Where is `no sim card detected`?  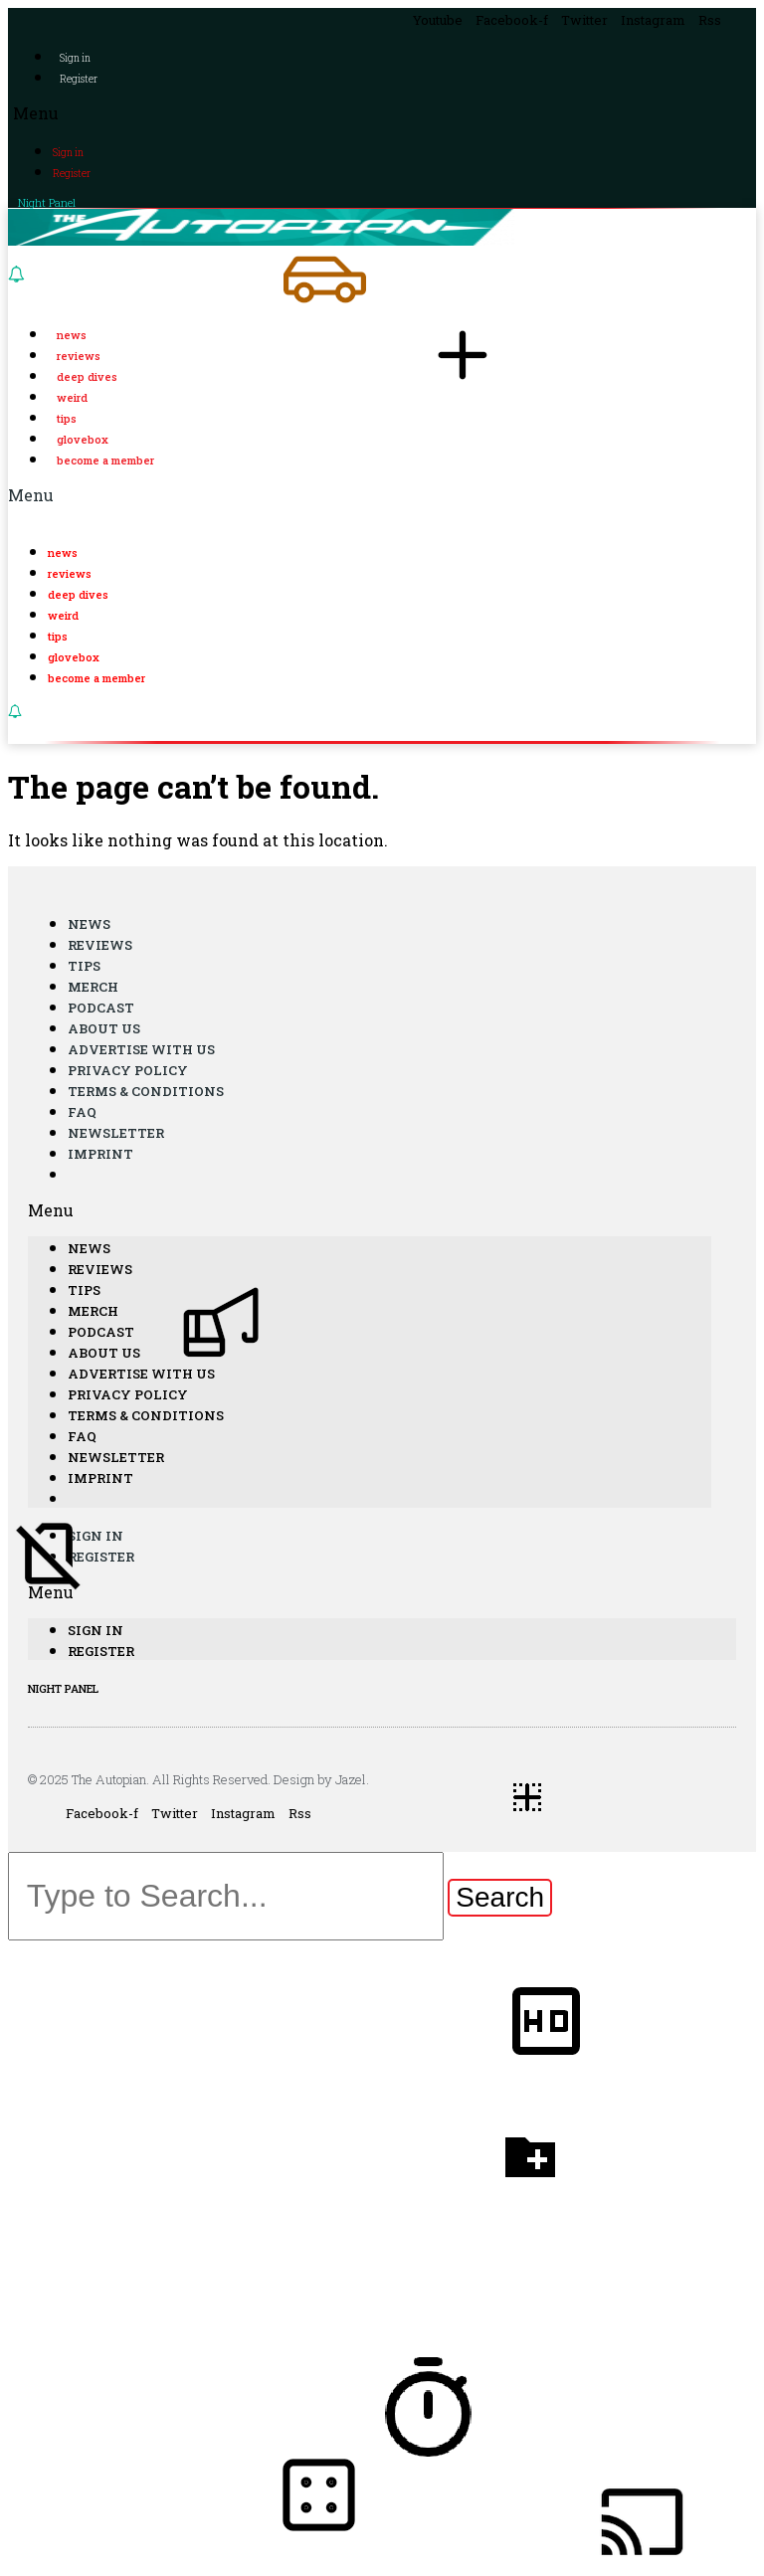
no sim card detected is located at coordinates (49, 1554).